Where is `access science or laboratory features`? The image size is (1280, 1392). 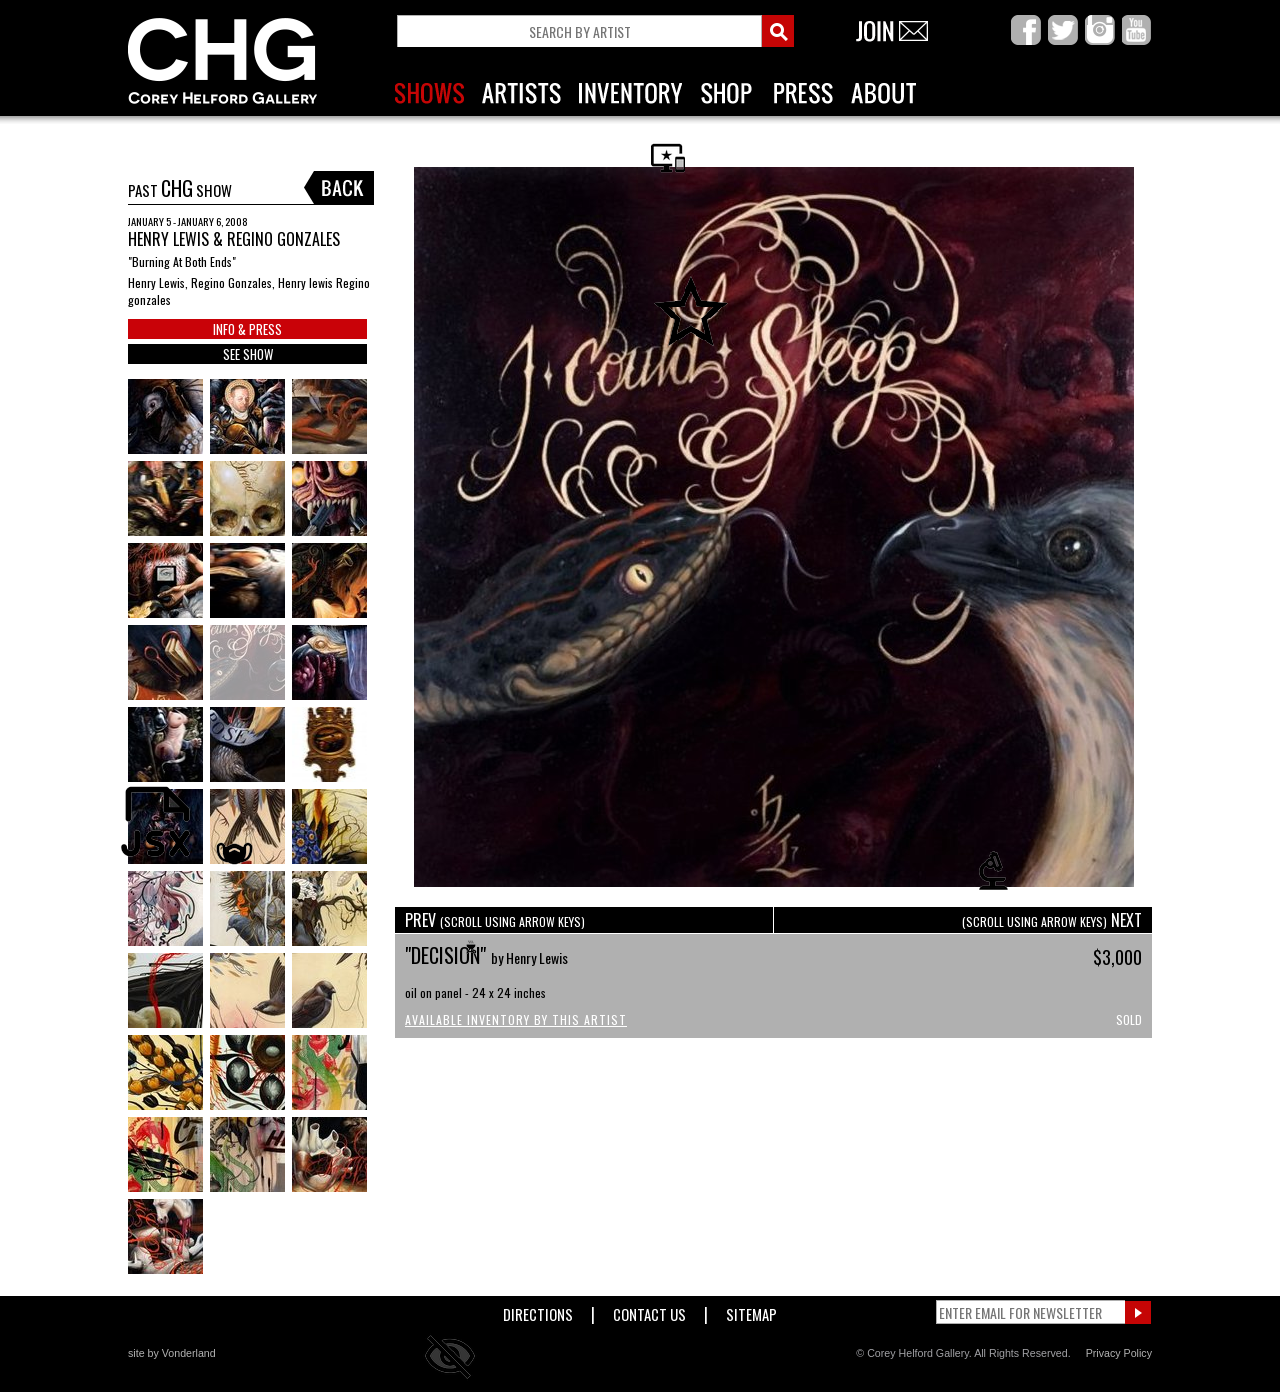
access science or laboratory features is located at coordinates (993, 871).